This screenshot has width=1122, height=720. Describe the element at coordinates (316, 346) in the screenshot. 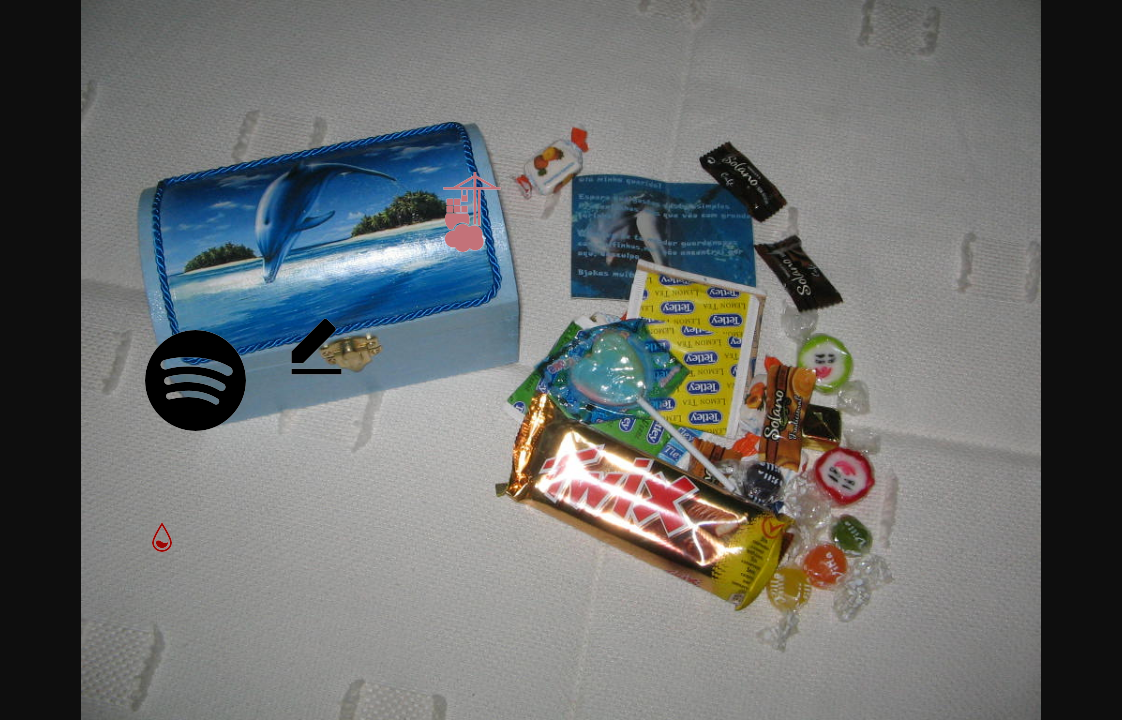

I see `edit content or settings` at that location.